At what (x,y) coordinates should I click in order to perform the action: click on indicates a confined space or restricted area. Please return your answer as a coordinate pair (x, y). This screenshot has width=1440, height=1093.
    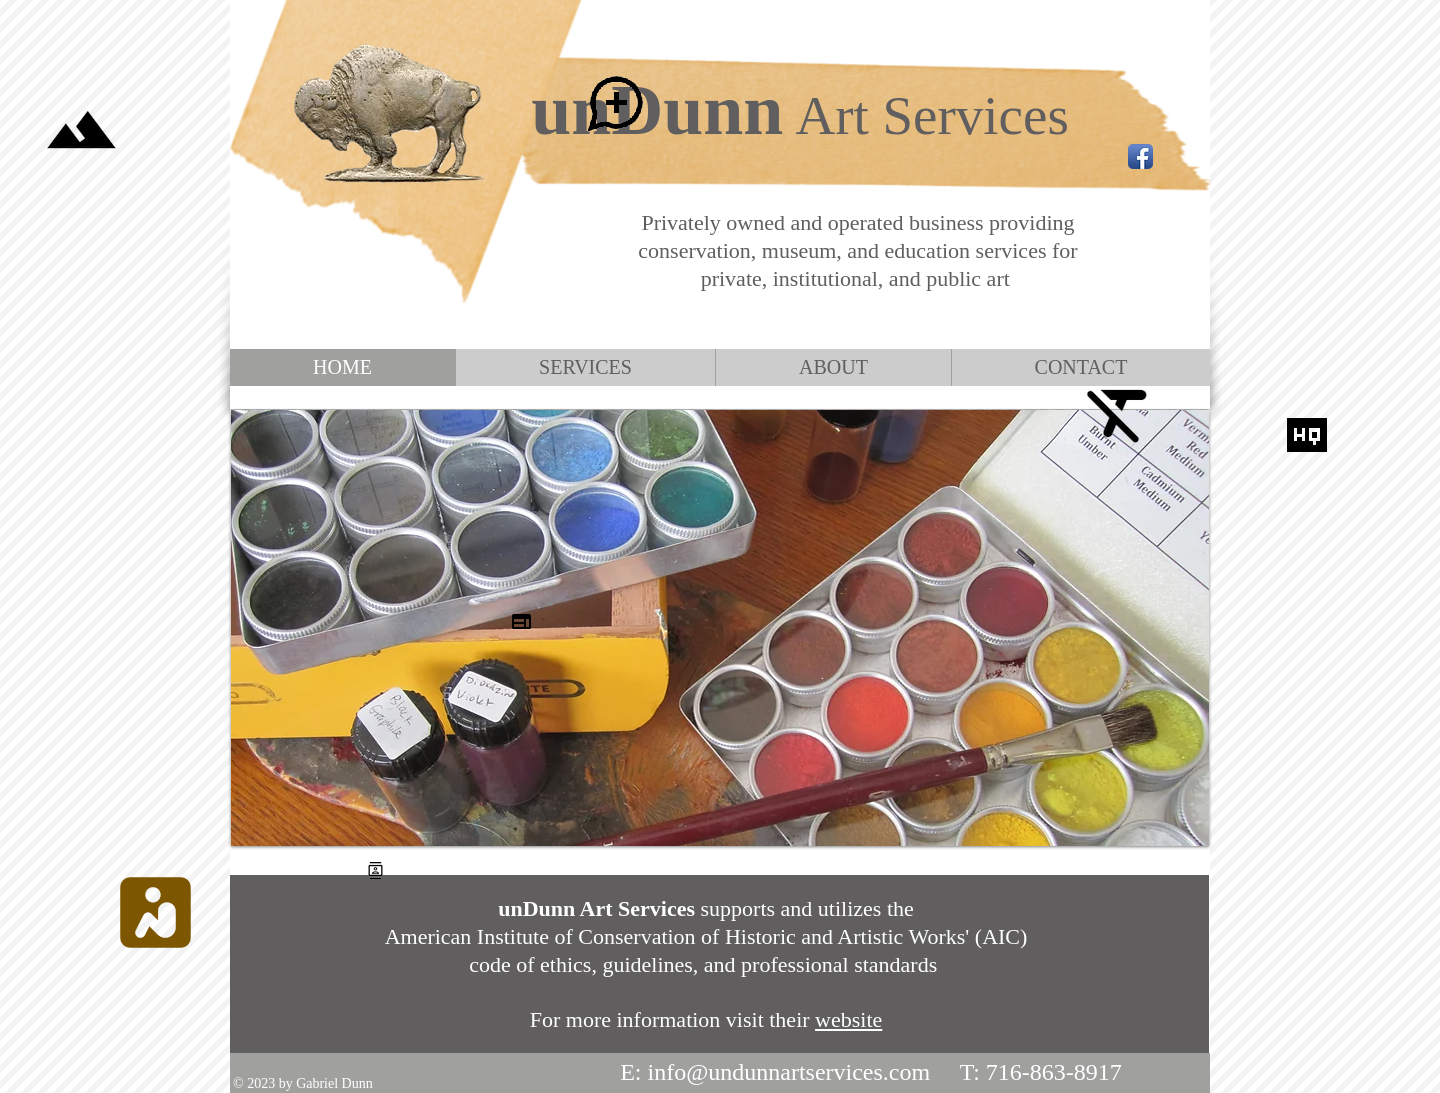
    Looking at the image, I should click on (155, 912).